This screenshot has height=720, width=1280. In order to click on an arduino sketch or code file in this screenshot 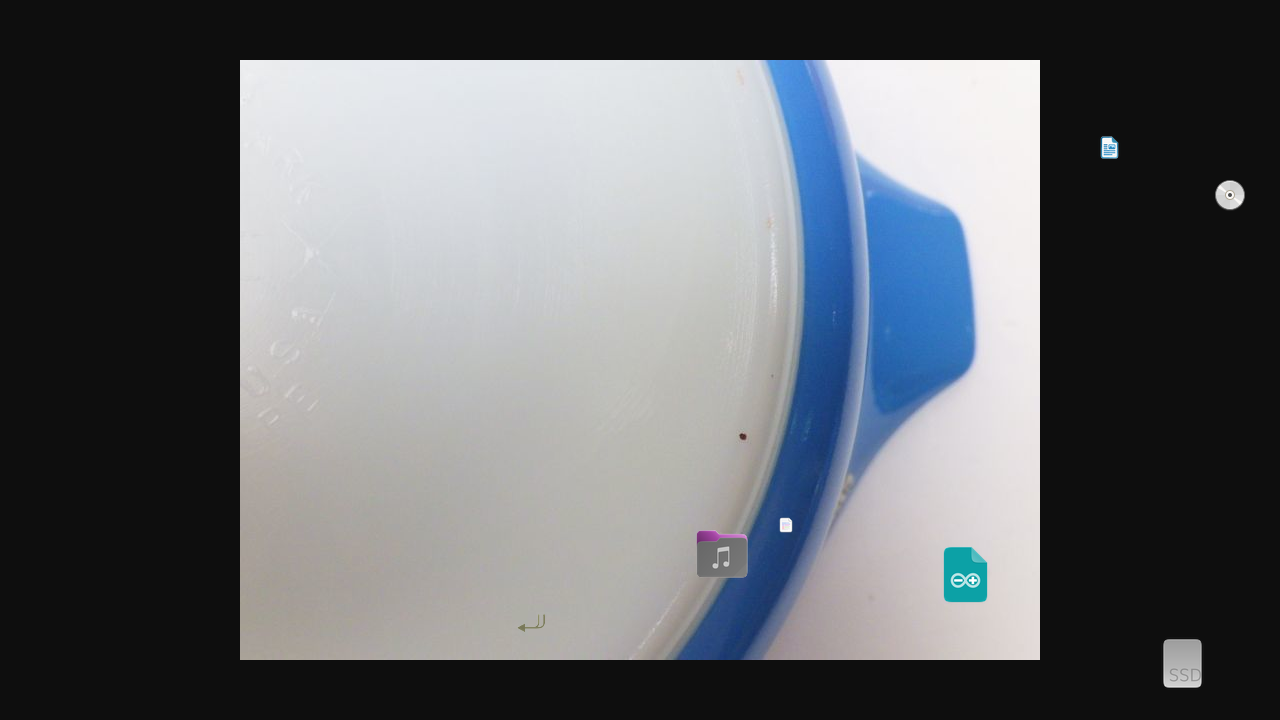, I will do `click(965, 574)`.